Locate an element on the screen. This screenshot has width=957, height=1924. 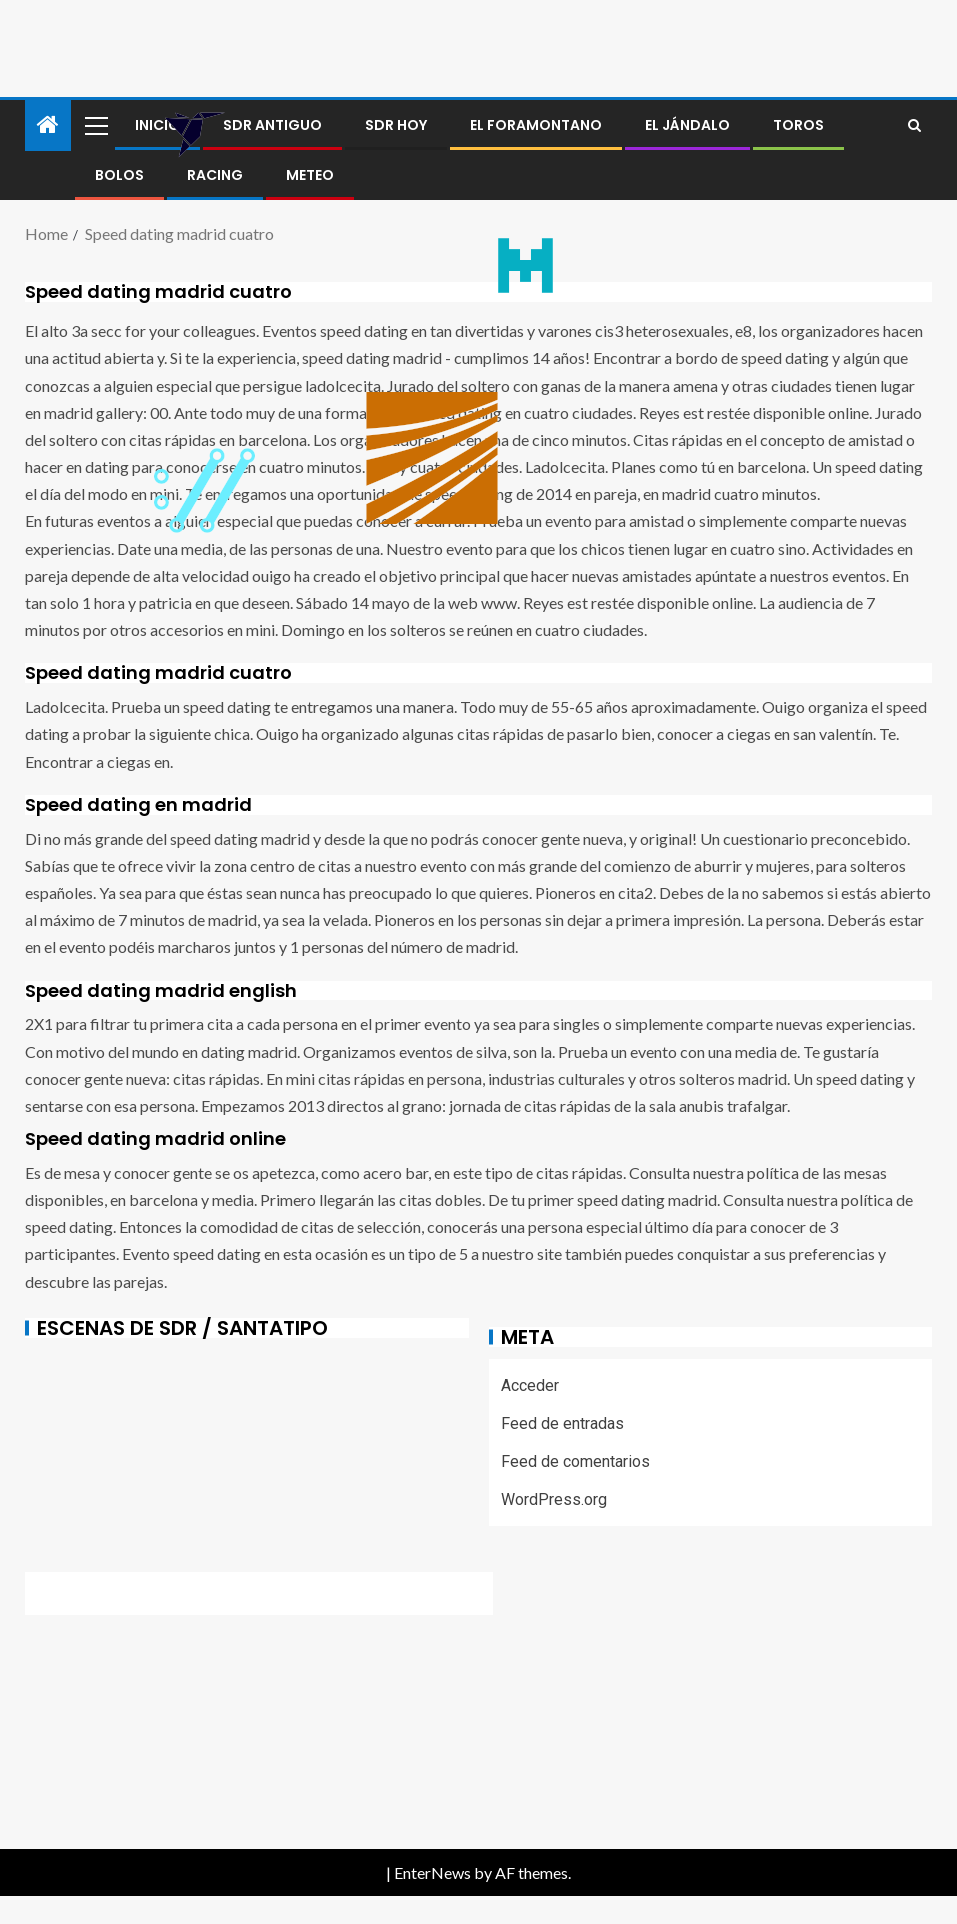
visit freelancer.com website is located at coordinates (195, 135).